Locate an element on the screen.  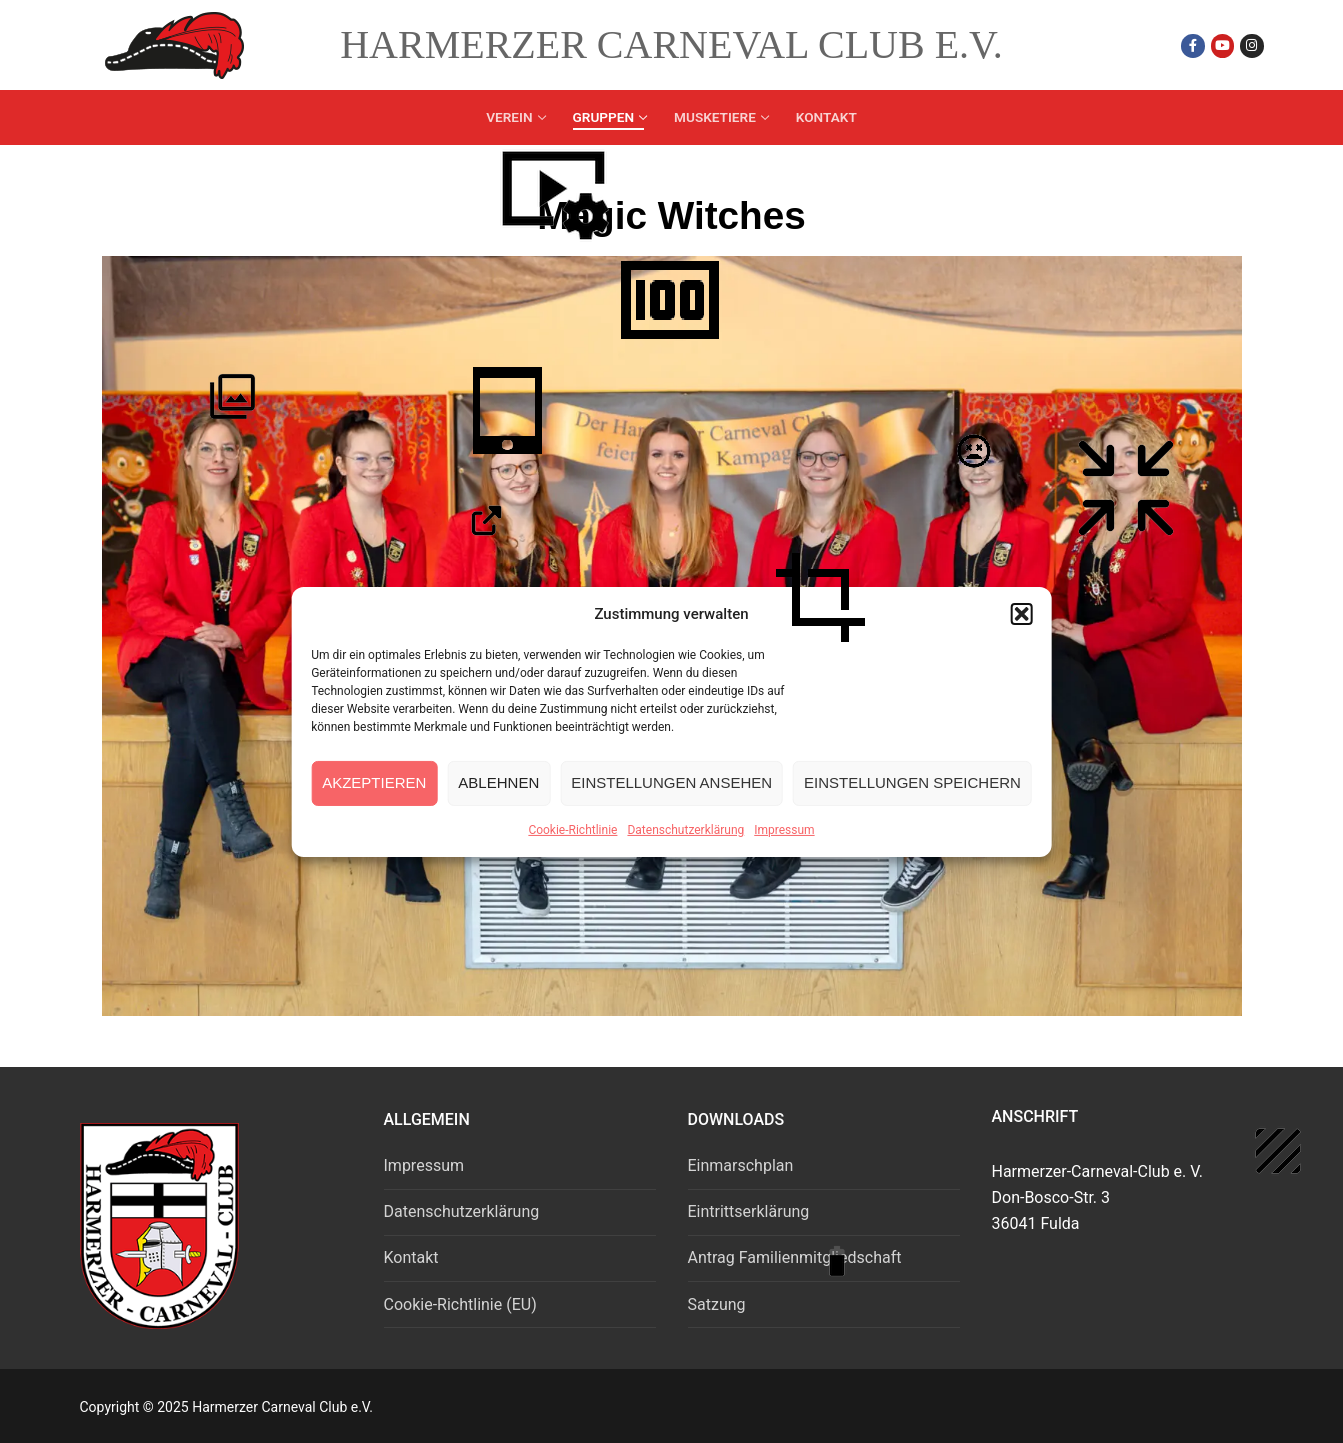
crop an image is located at coordinates (820, 597).